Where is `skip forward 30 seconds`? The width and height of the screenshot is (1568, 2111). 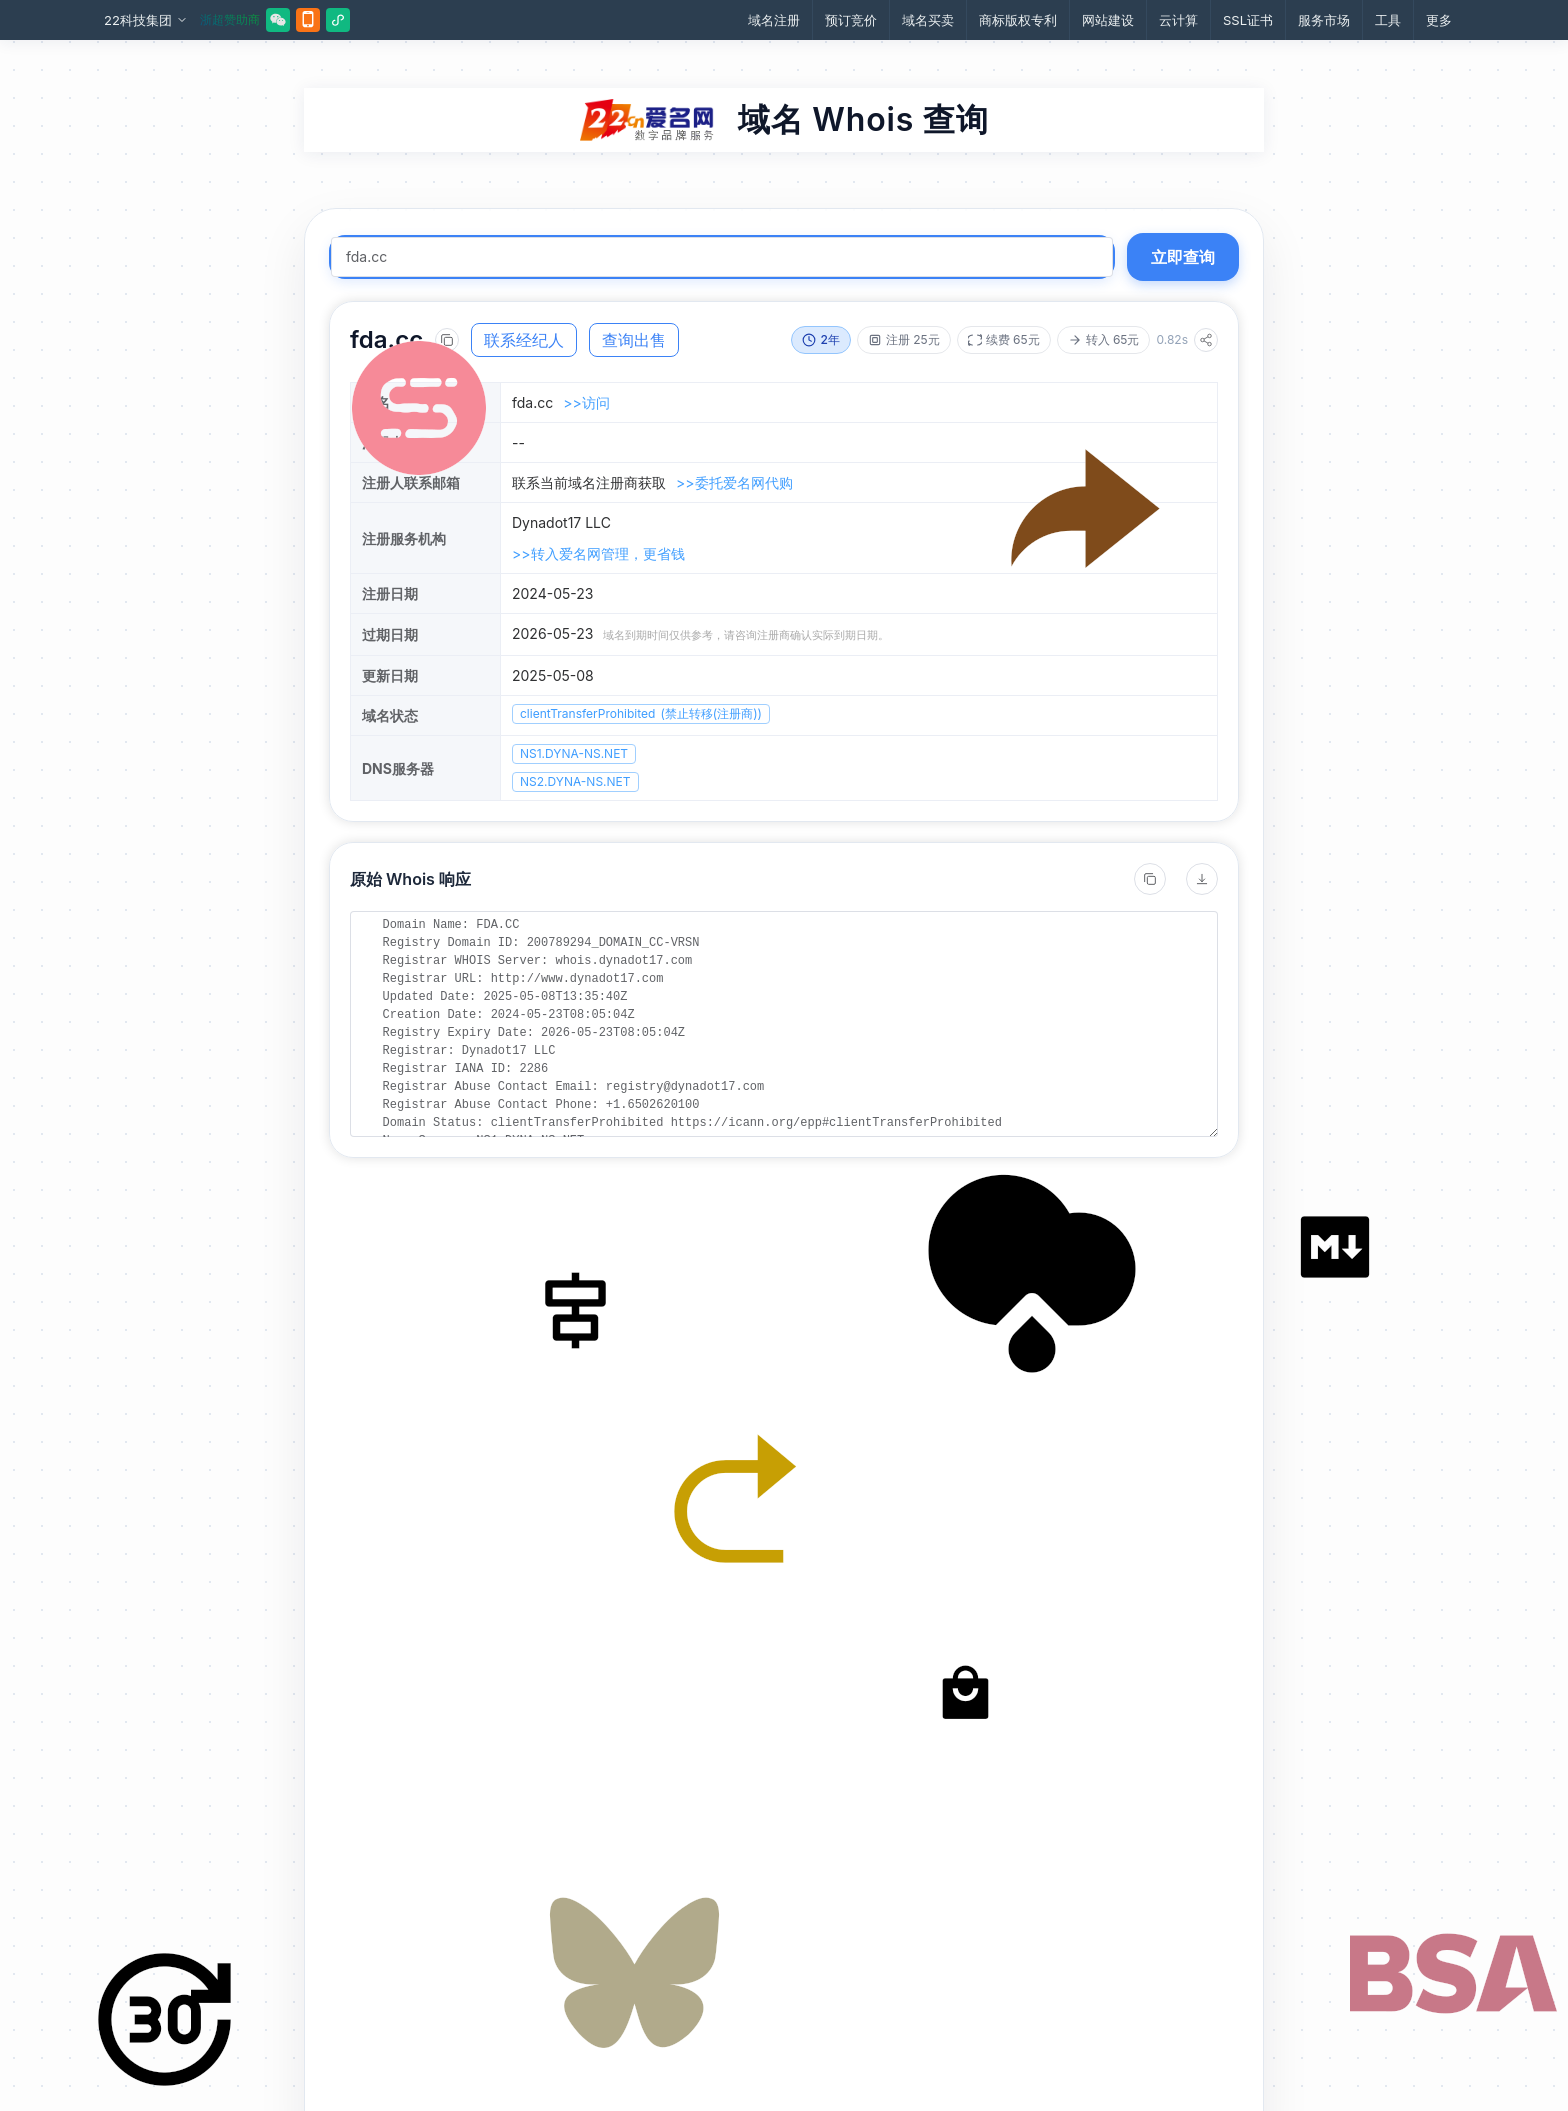 skip forward 30 seconds is located at coordinates (164, 2019).